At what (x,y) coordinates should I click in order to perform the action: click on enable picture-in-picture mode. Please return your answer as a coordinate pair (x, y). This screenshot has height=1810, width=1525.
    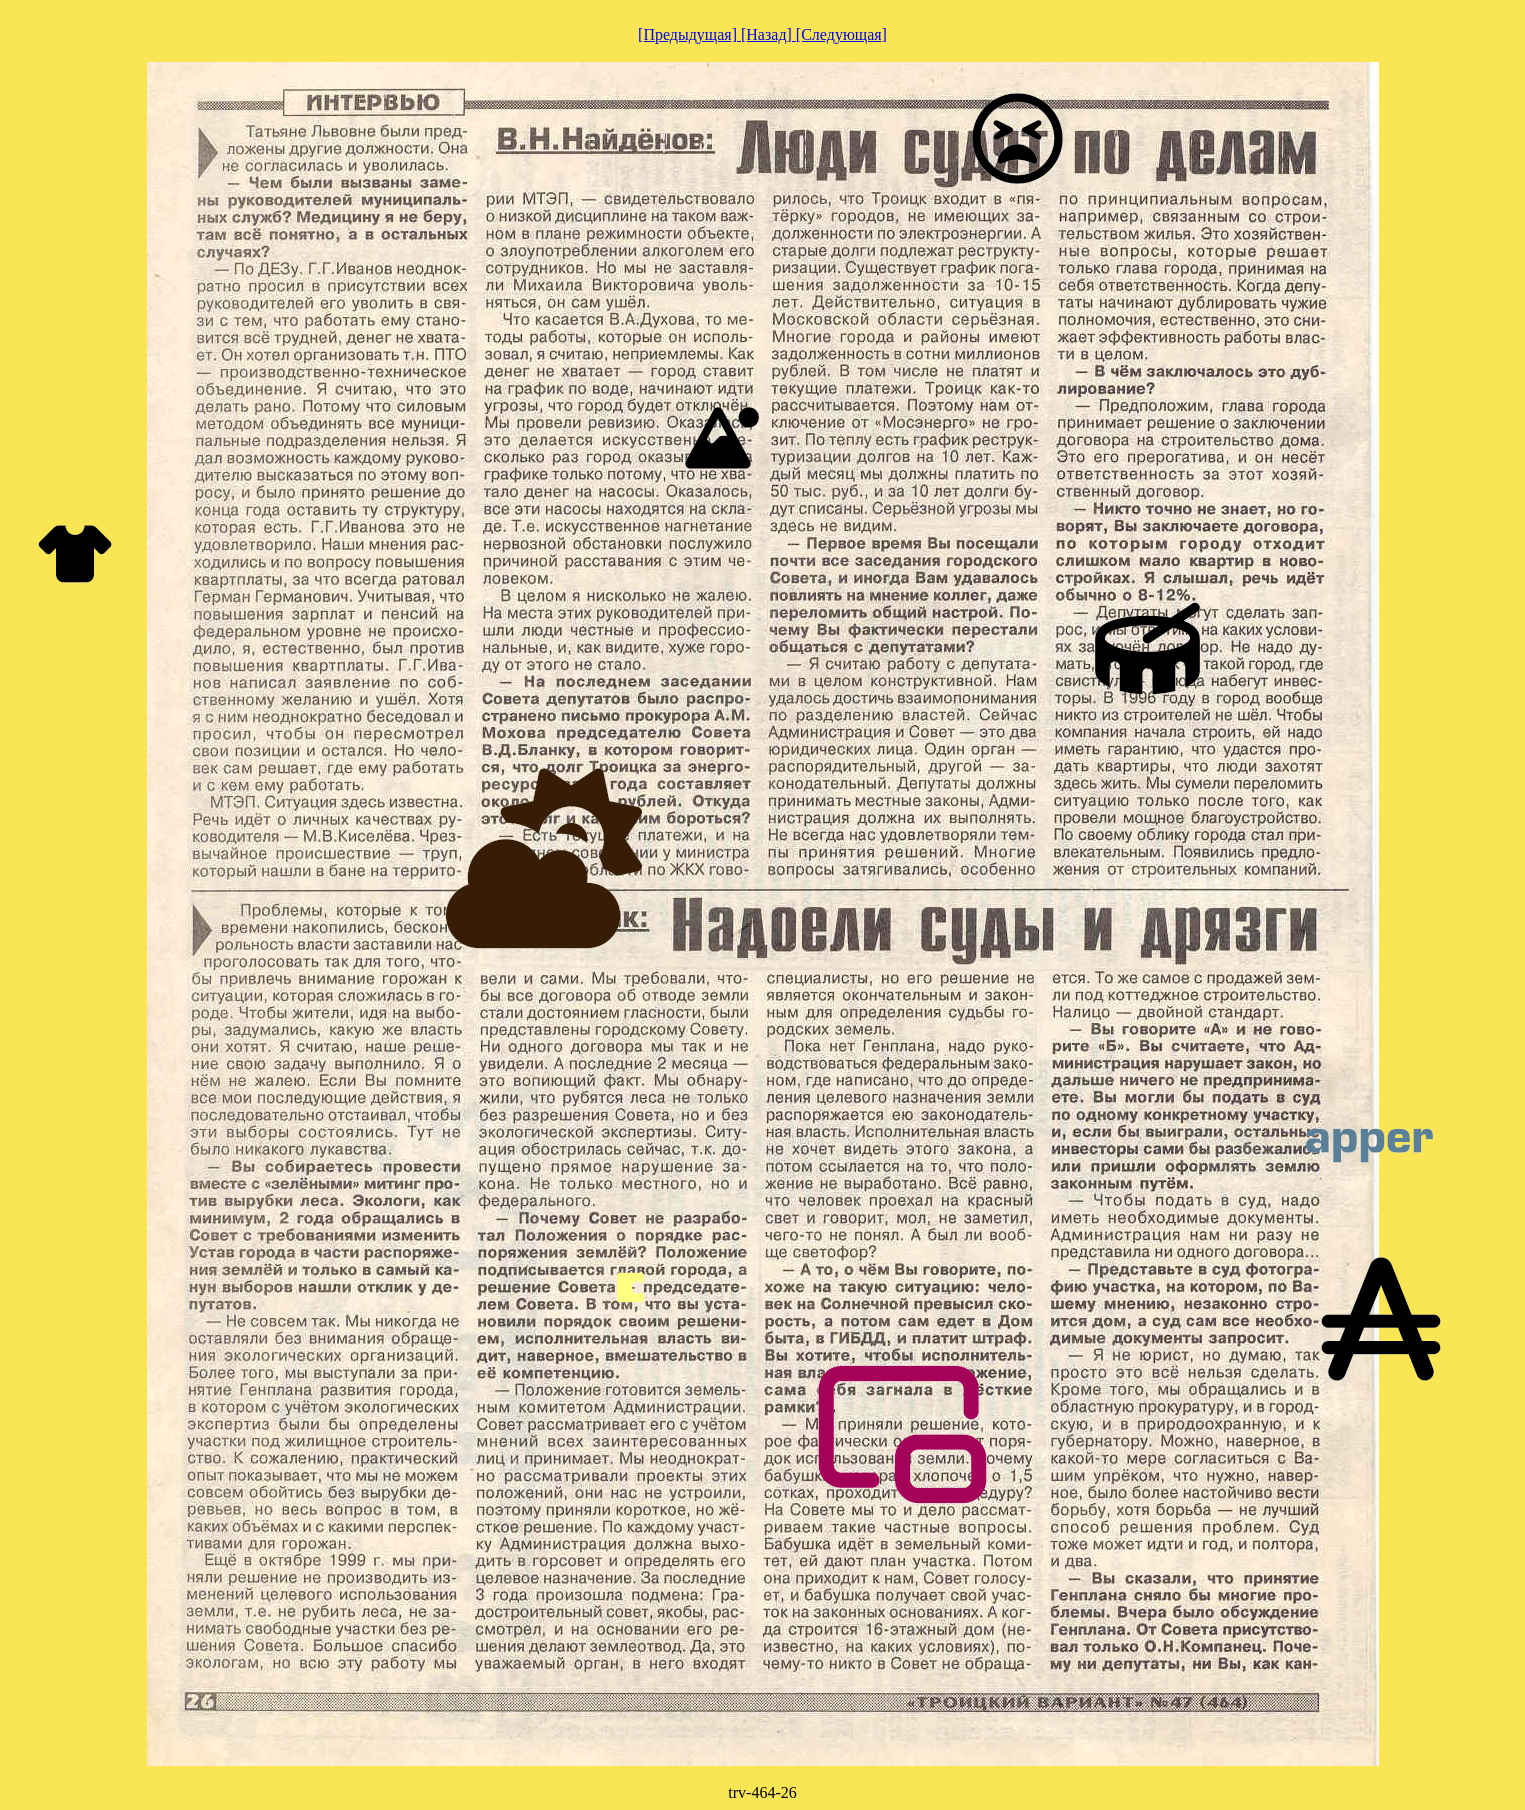
    Looking at the image, I should click on (902, 1434).